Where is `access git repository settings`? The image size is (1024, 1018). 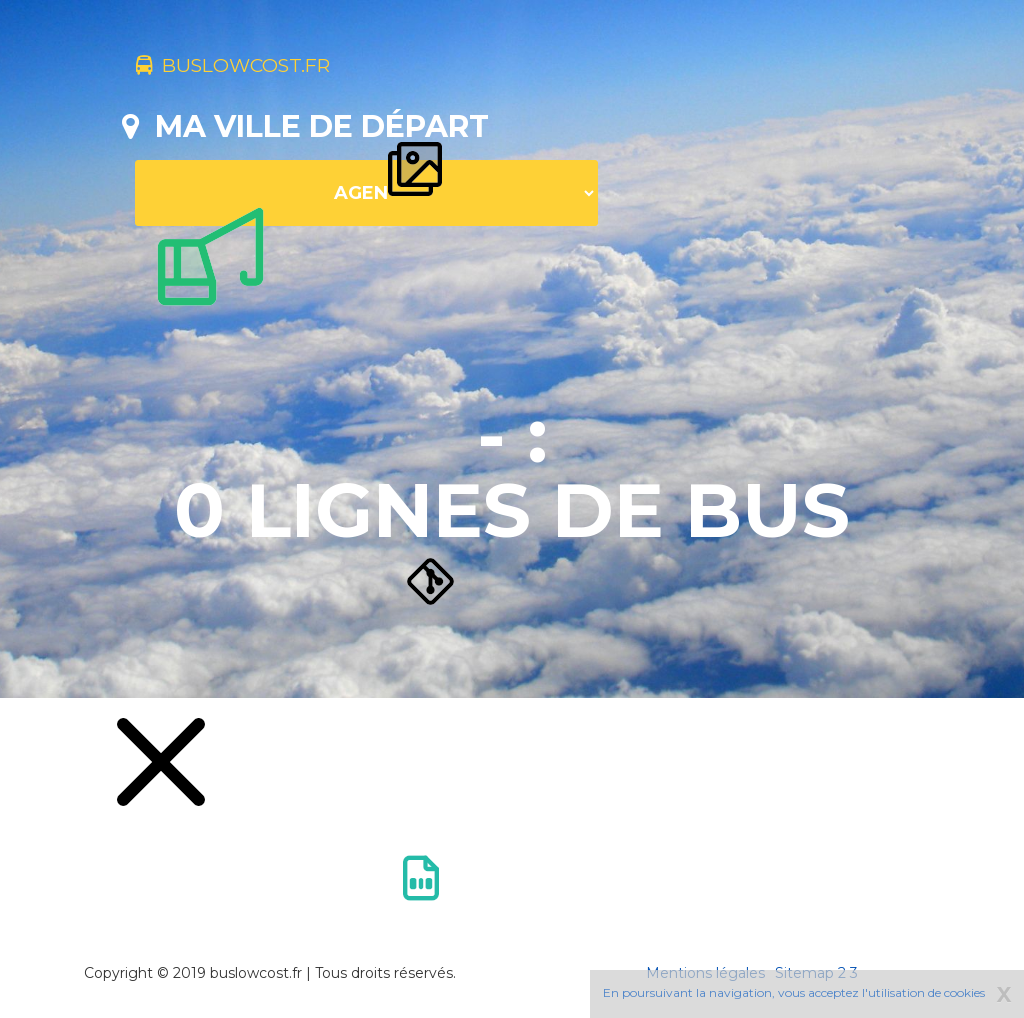
access git repository settings is located at coordinates (430, 581).